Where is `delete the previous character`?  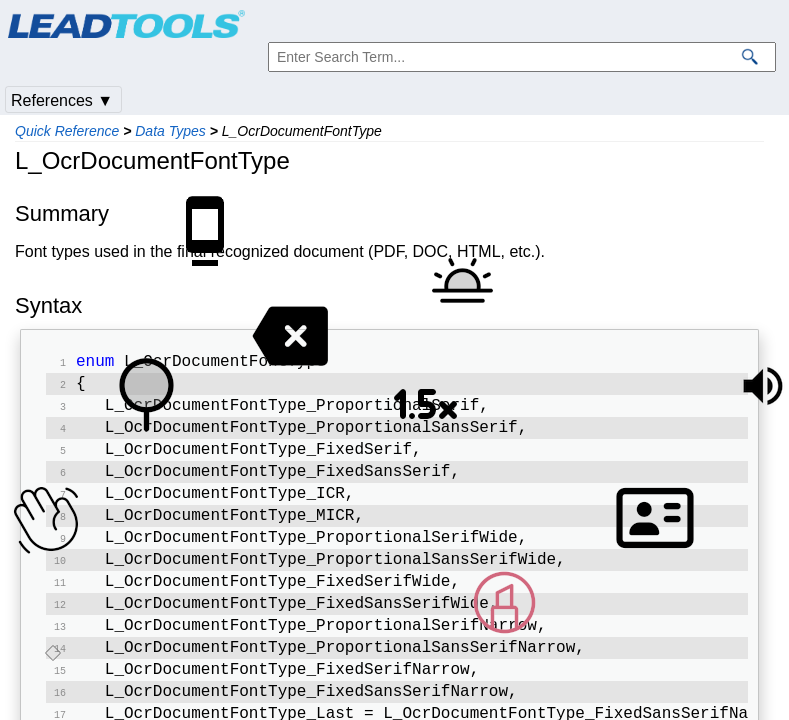
delete the previous character is located at coordinates (293, 336).